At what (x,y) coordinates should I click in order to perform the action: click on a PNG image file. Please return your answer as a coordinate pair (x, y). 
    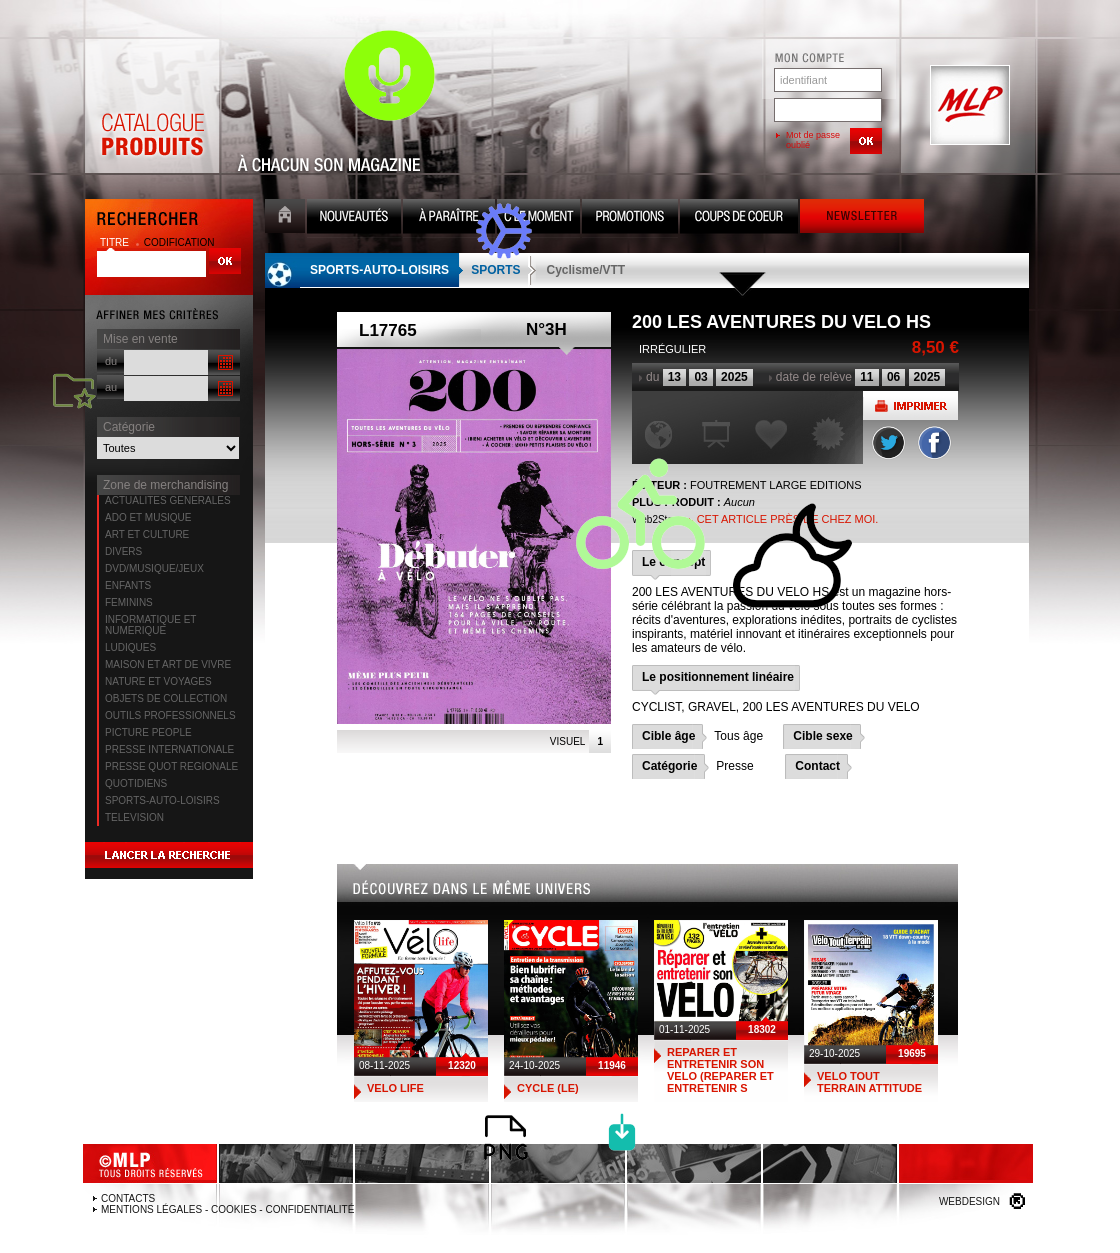
    Looking at the image, I should click on (505, 1139).